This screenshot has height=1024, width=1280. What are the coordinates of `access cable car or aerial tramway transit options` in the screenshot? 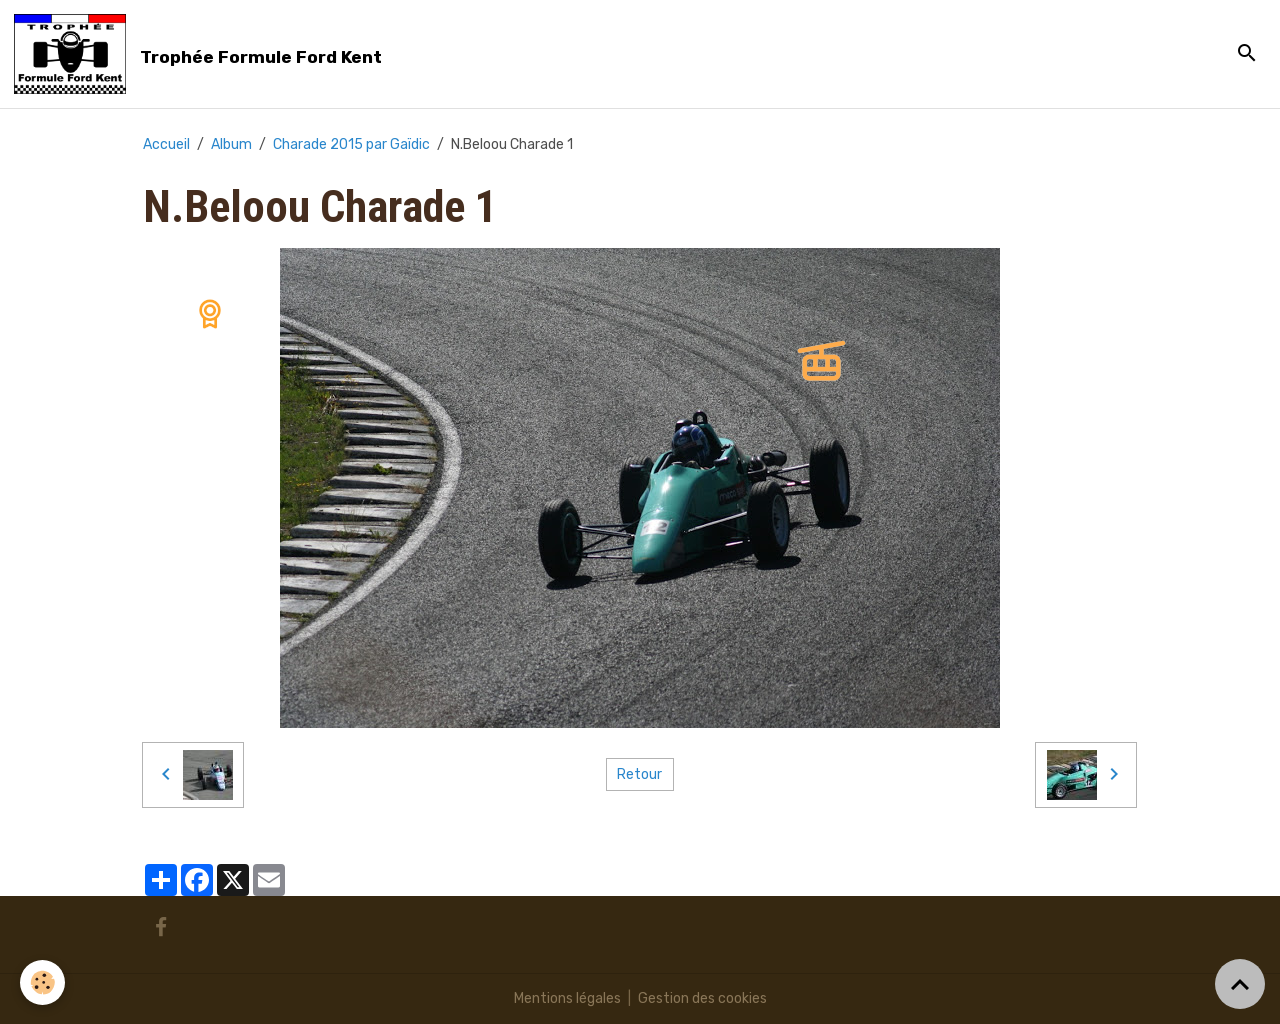 It's located at (821, 361).